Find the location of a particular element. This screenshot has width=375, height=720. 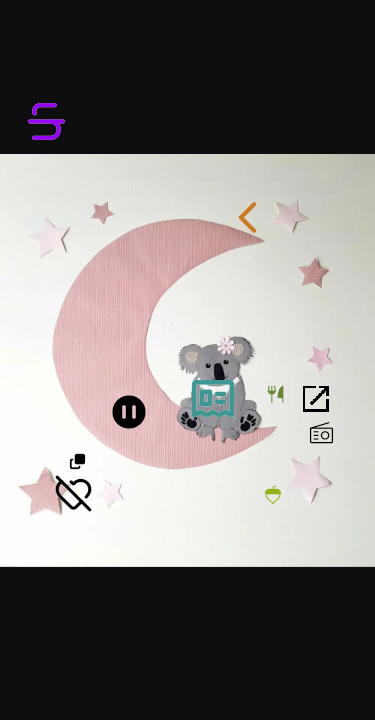

view news or articles is located at coordinates (213, 398).